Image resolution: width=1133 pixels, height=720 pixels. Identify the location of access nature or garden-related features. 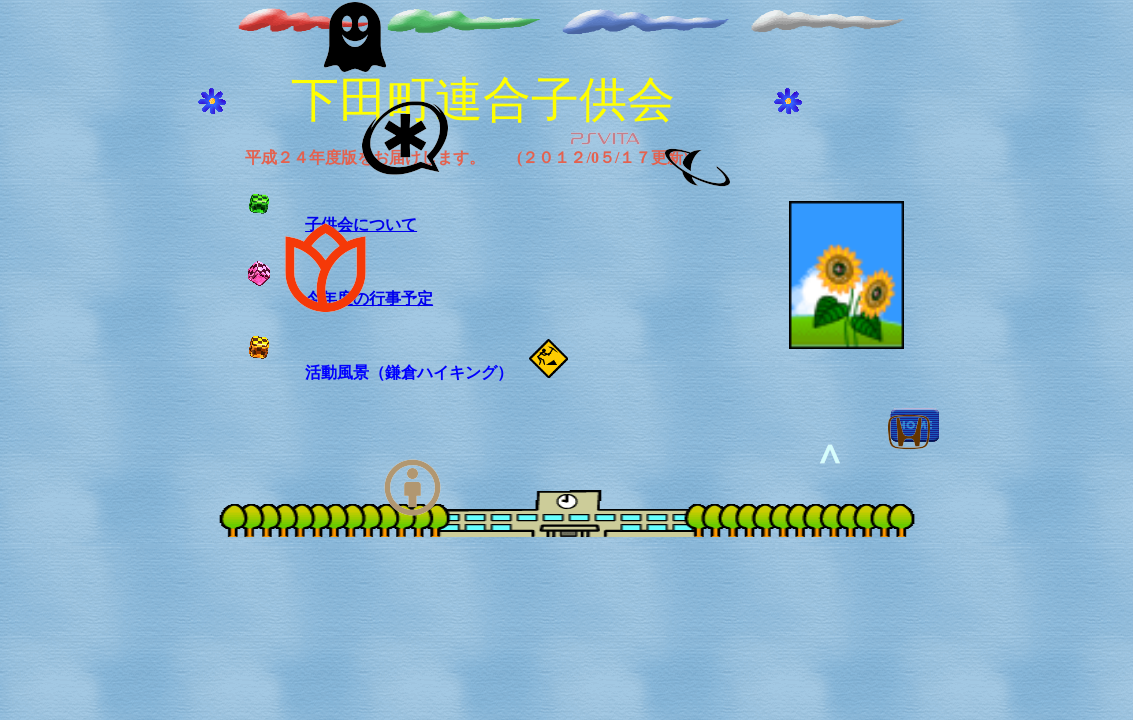
(325, 267).